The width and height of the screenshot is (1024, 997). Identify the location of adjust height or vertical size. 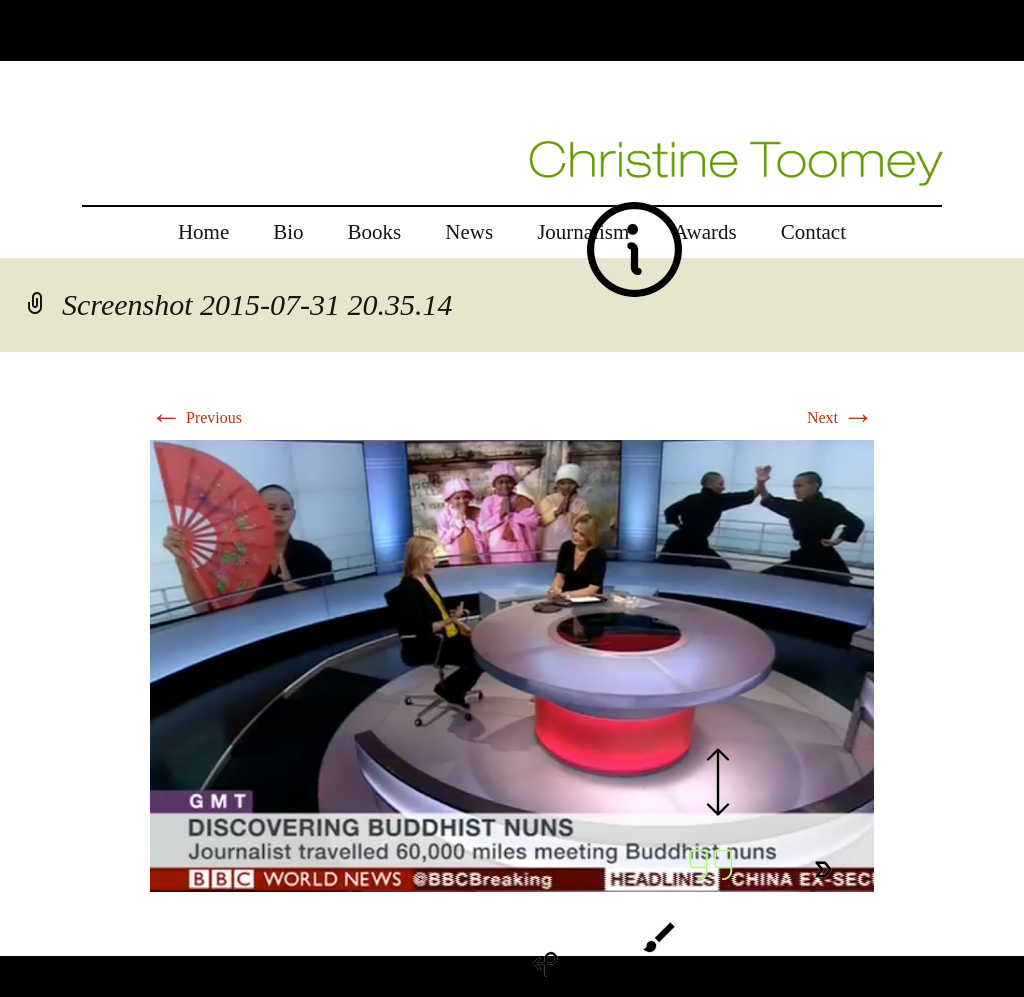
(718, 782).